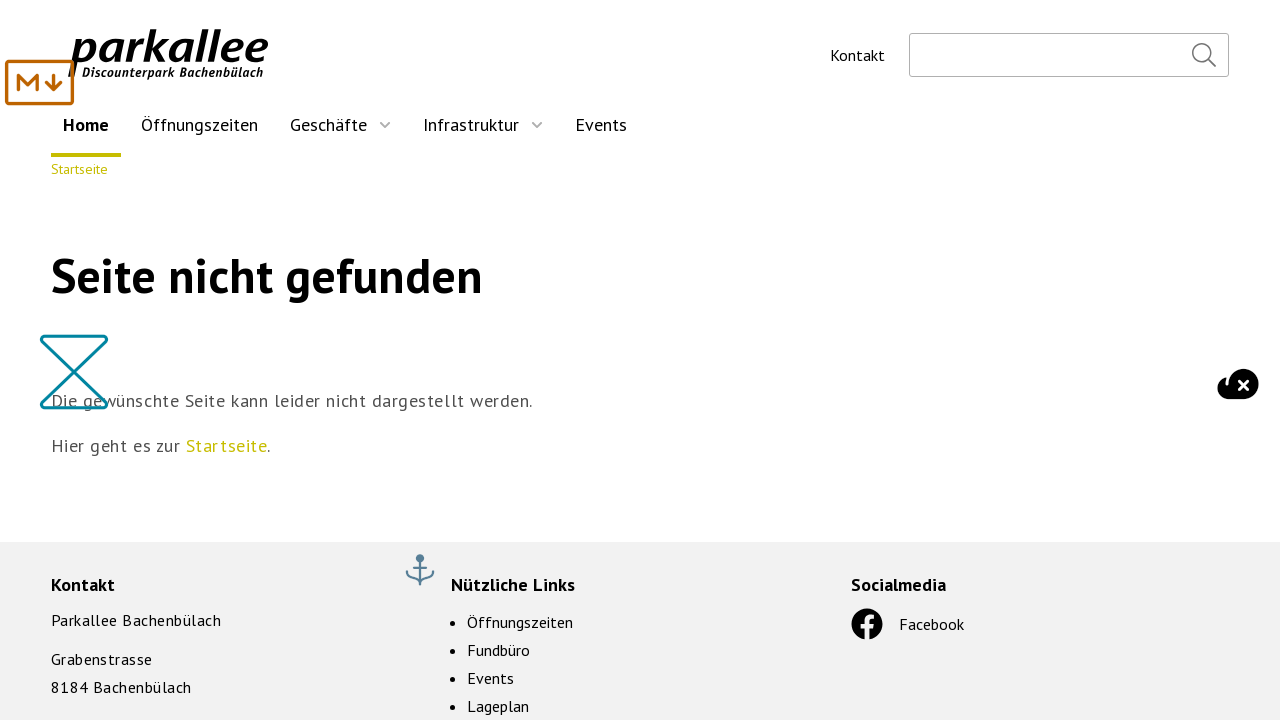  I want to click on indicates loading or processing in progress, so click(74, 372).